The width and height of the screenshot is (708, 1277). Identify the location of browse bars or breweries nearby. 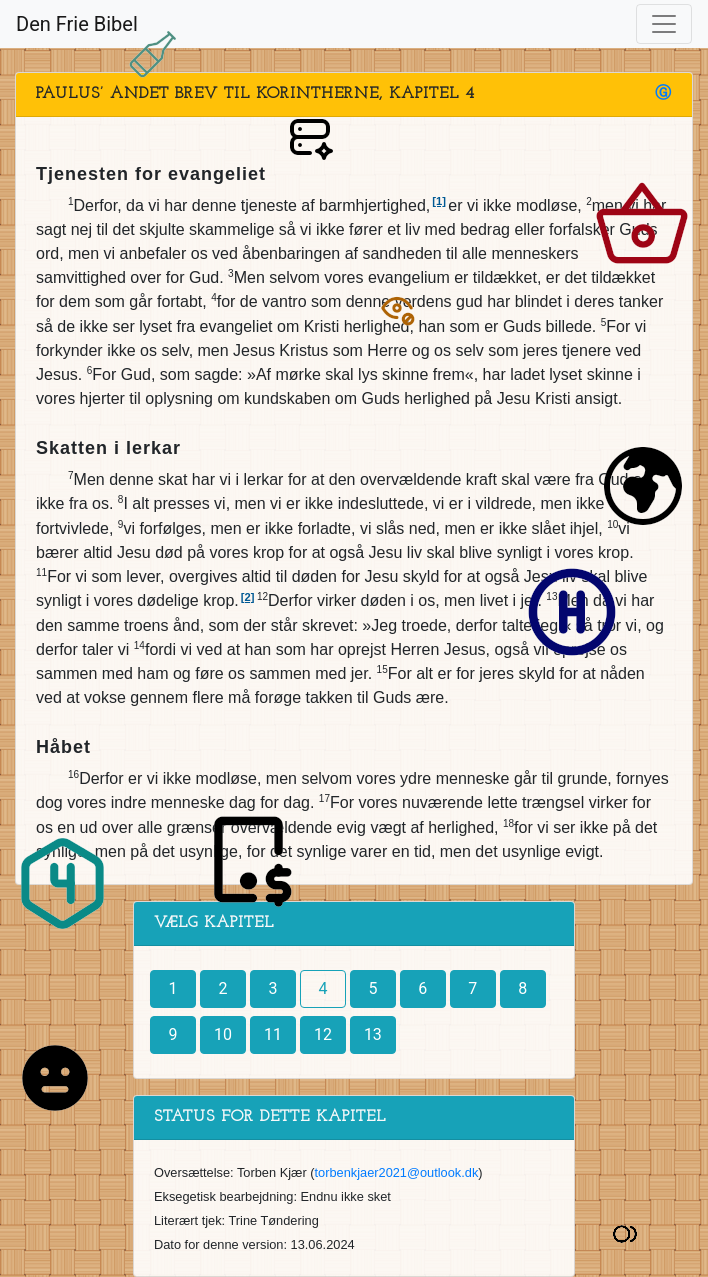
(152, 55).